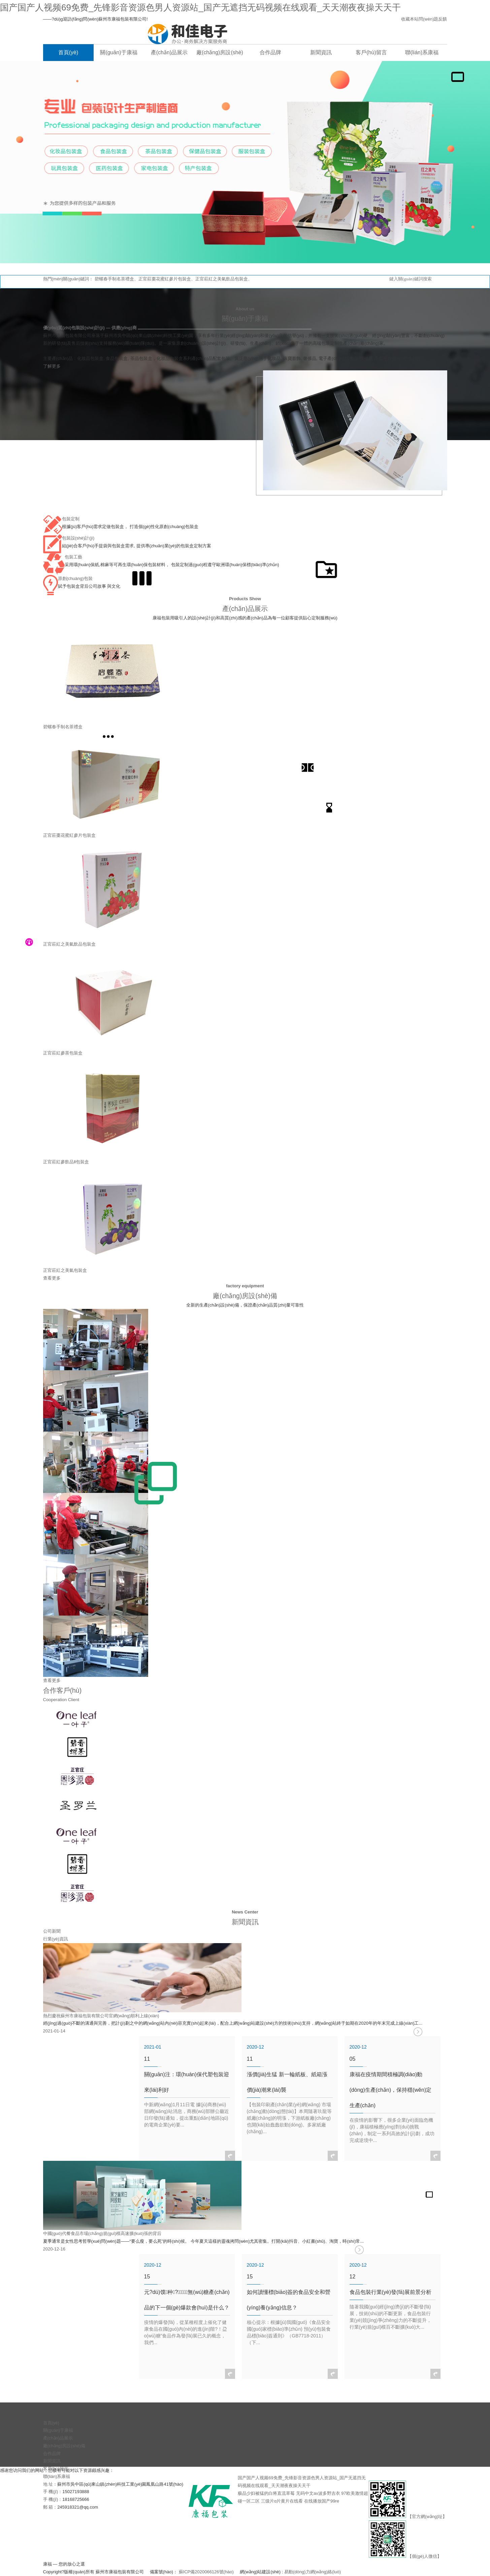 This screenshot has width=490, height=2576. I want to click on view basketball court information, so click(307, 767).